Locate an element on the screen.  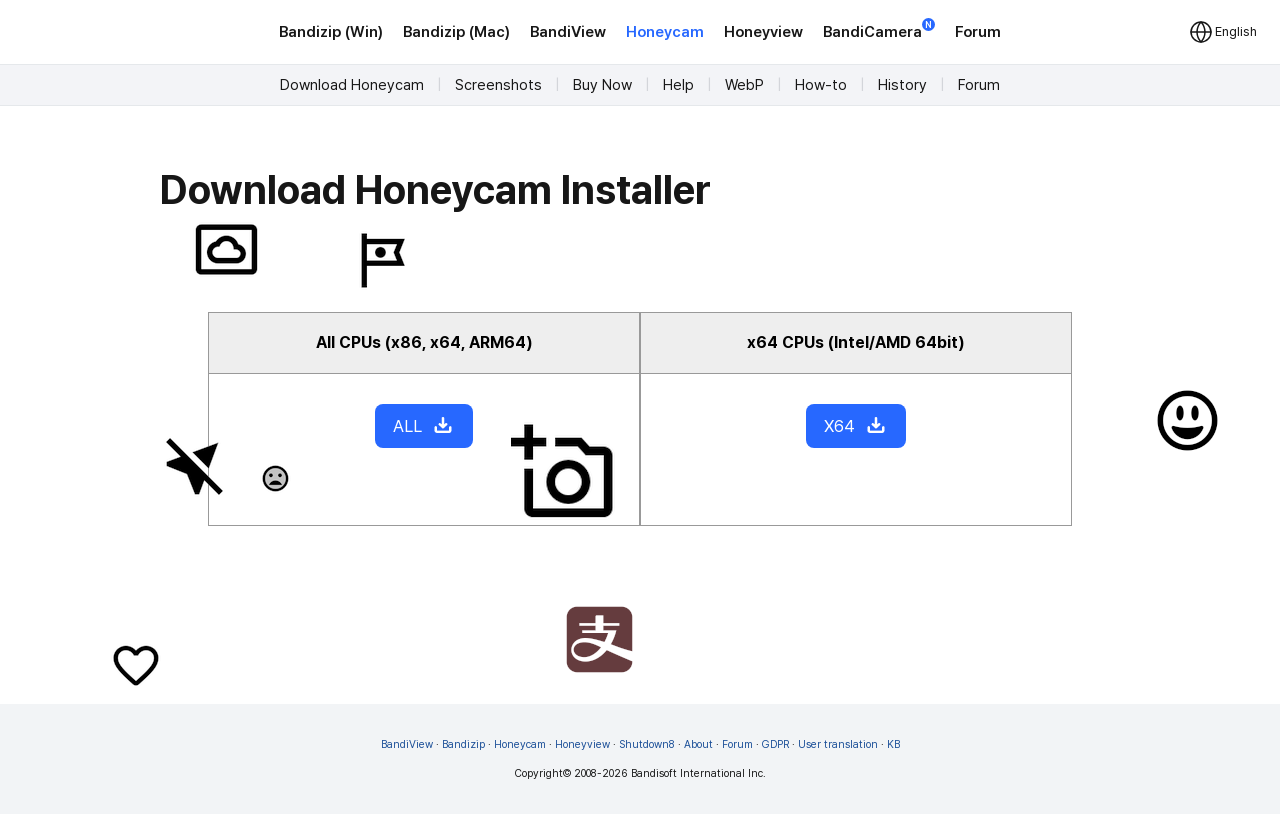
add a new photo is located at coordinates (564, 473).